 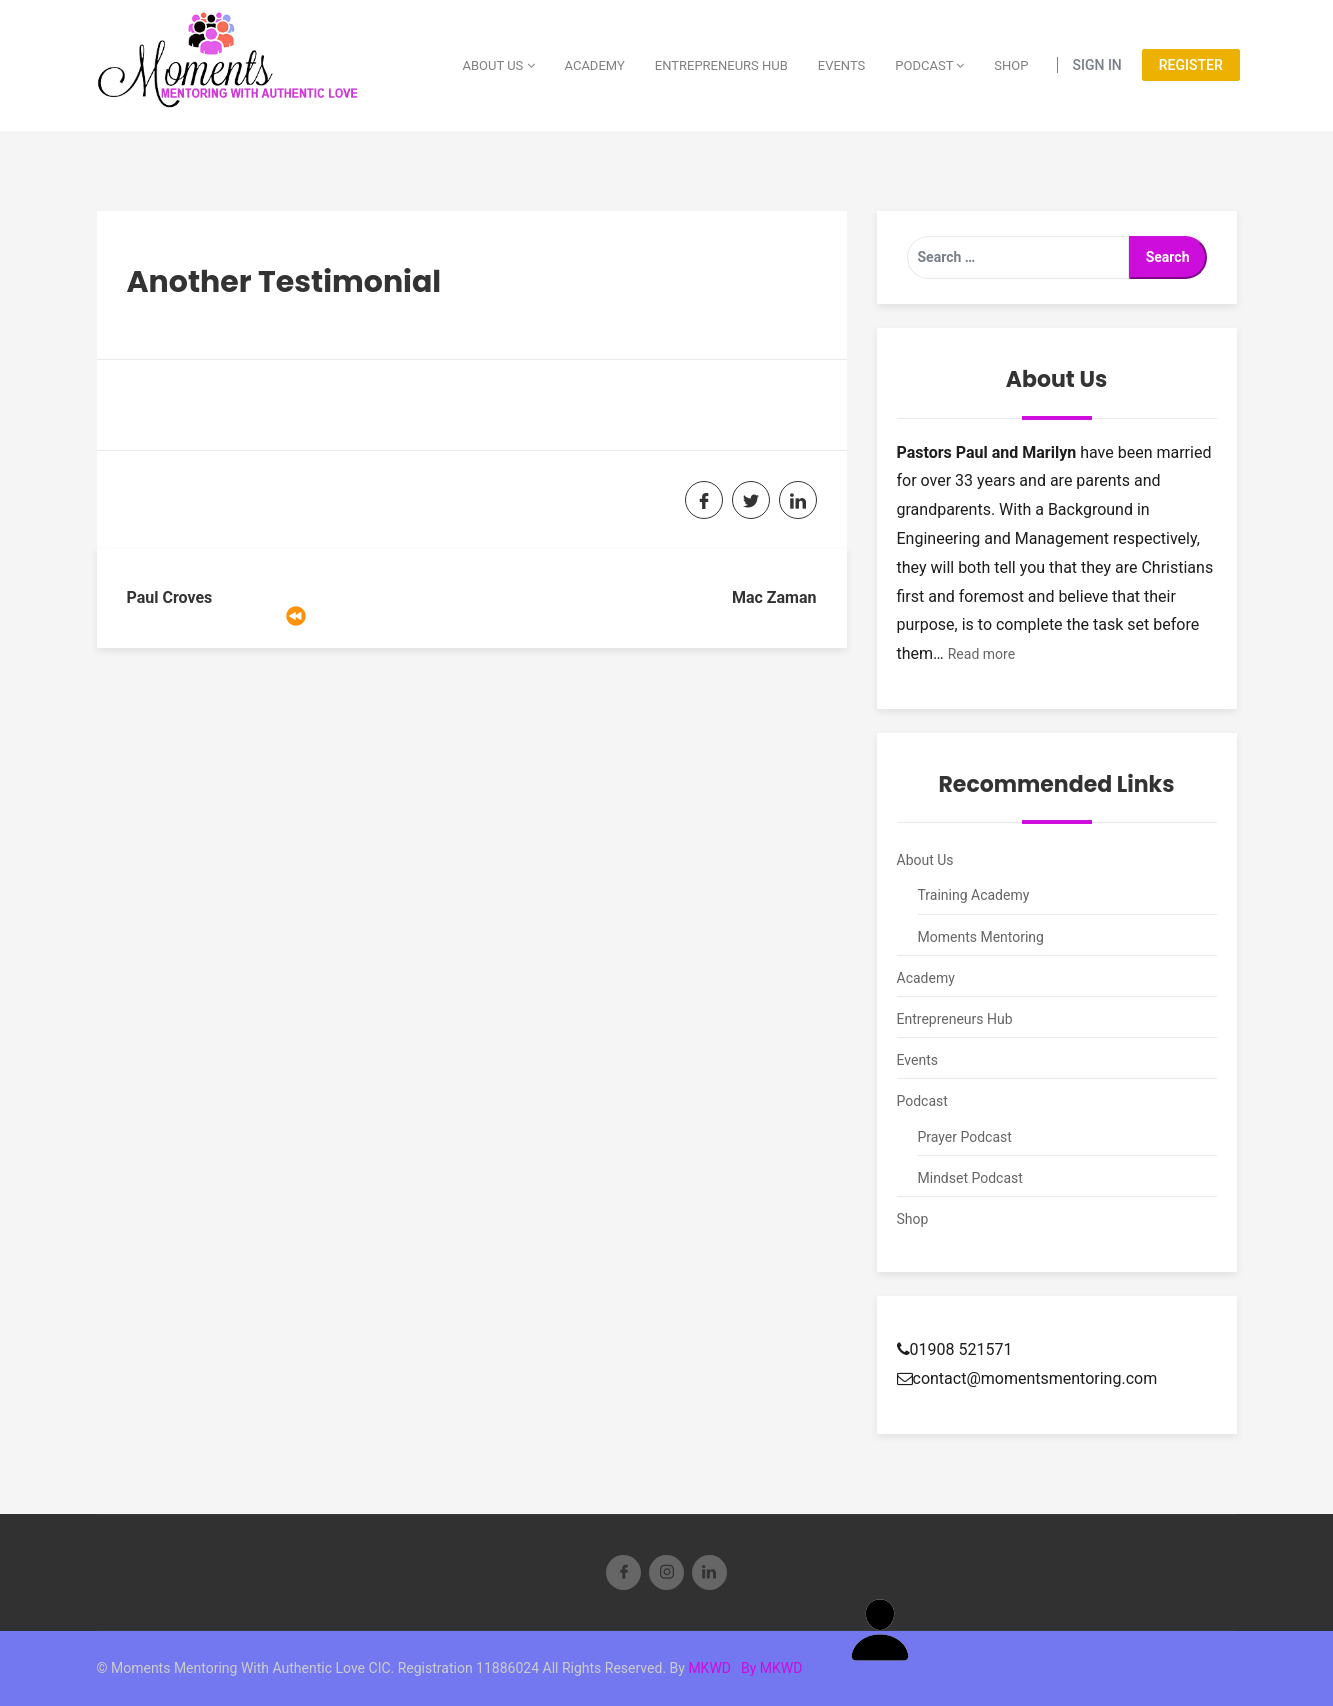 What do you see at coordinates (296, 616) in the screenshot?
I see `skip to previous track` at bounding box center [296, 616].